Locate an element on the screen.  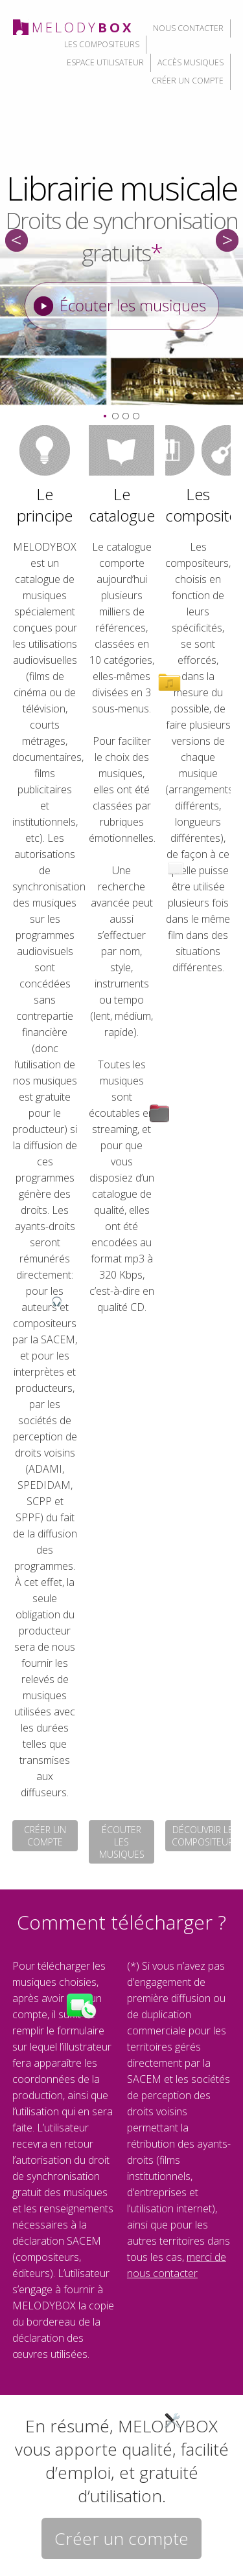
bluetooth headphones connected is located at coordinates (56, 1301).